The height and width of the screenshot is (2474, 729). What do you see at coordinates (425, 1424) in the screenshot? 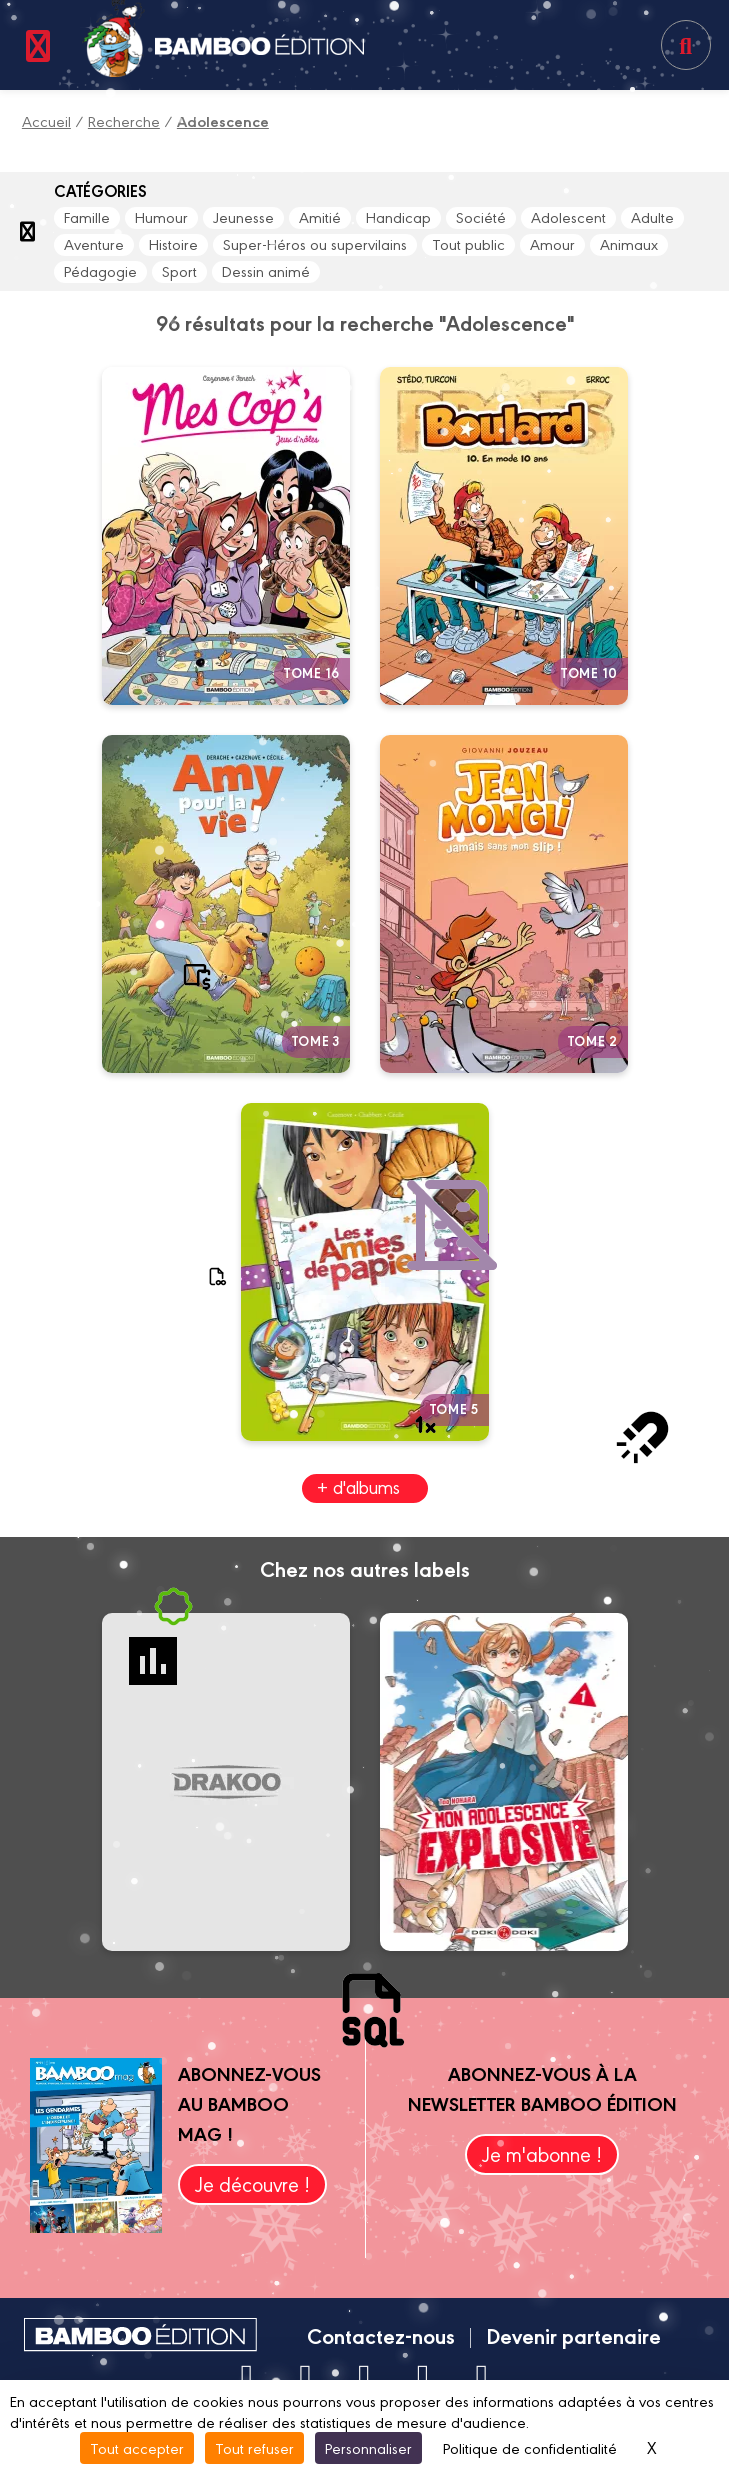
I see `set playback speed to 1x (normal speed)` at bounding box center [425, 1424].